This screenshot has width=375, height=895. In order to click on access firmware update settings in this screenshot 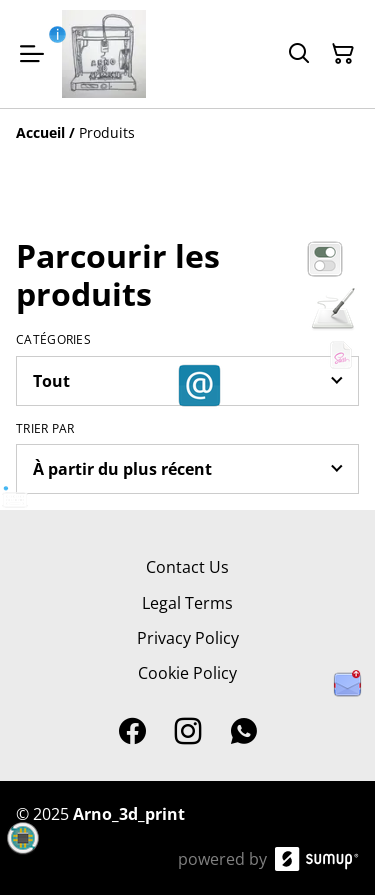, I will do `click(23, 838)`.